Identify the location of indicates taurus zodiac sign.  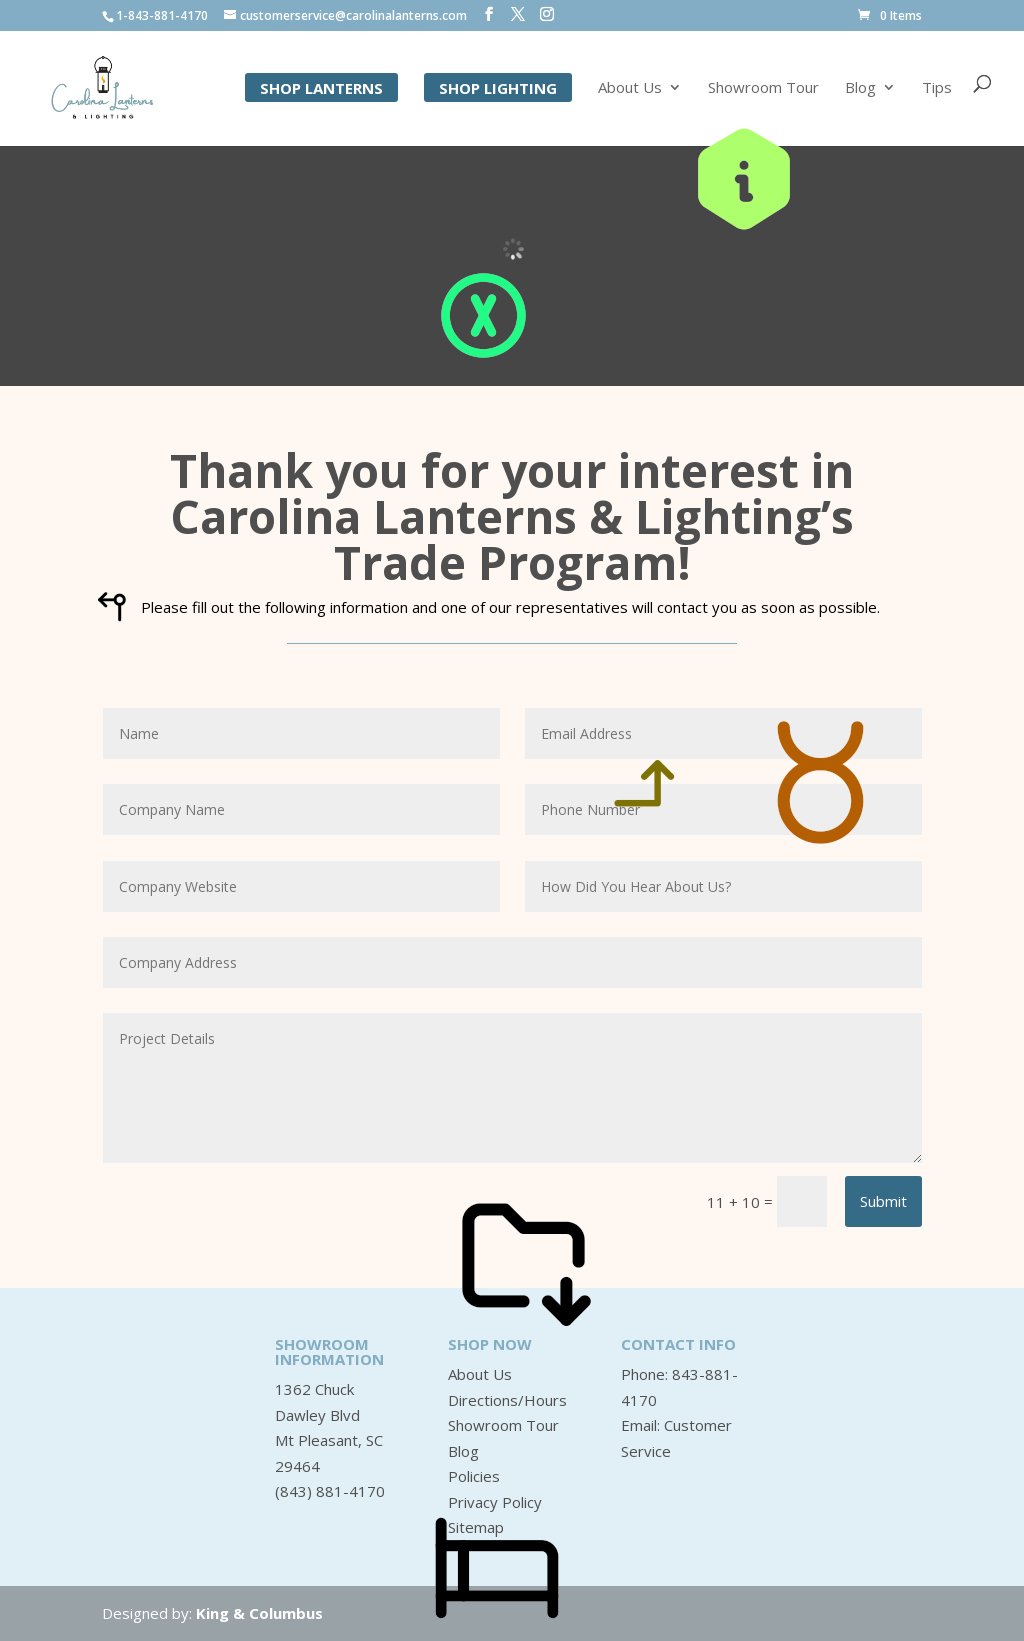
(820, 782).